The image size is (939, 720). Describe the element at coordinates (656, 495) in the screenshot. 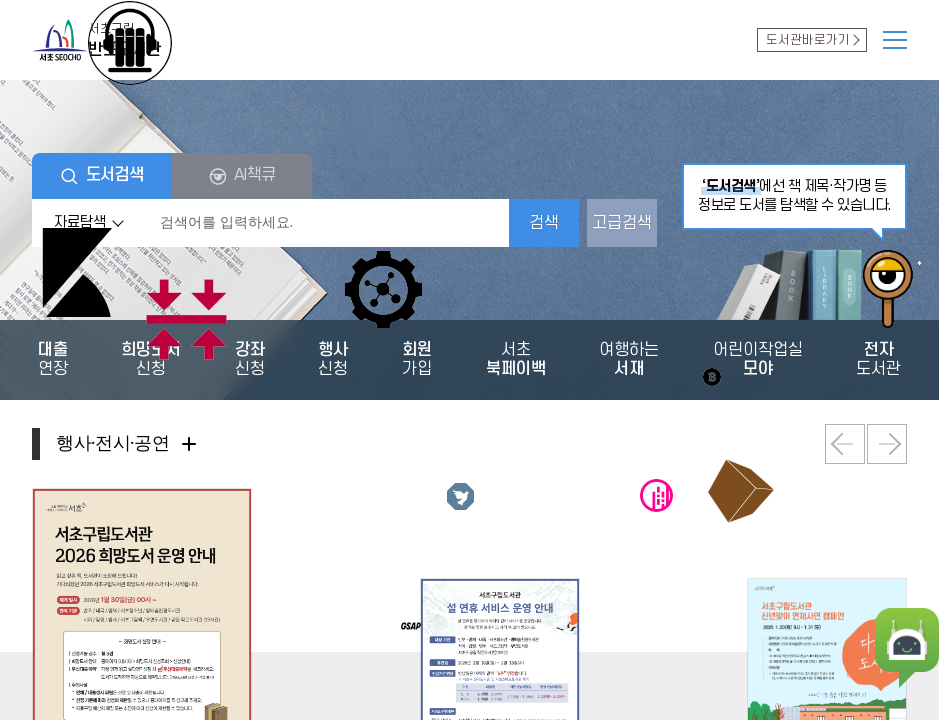

I see `GeoPandas library logo` at that location.